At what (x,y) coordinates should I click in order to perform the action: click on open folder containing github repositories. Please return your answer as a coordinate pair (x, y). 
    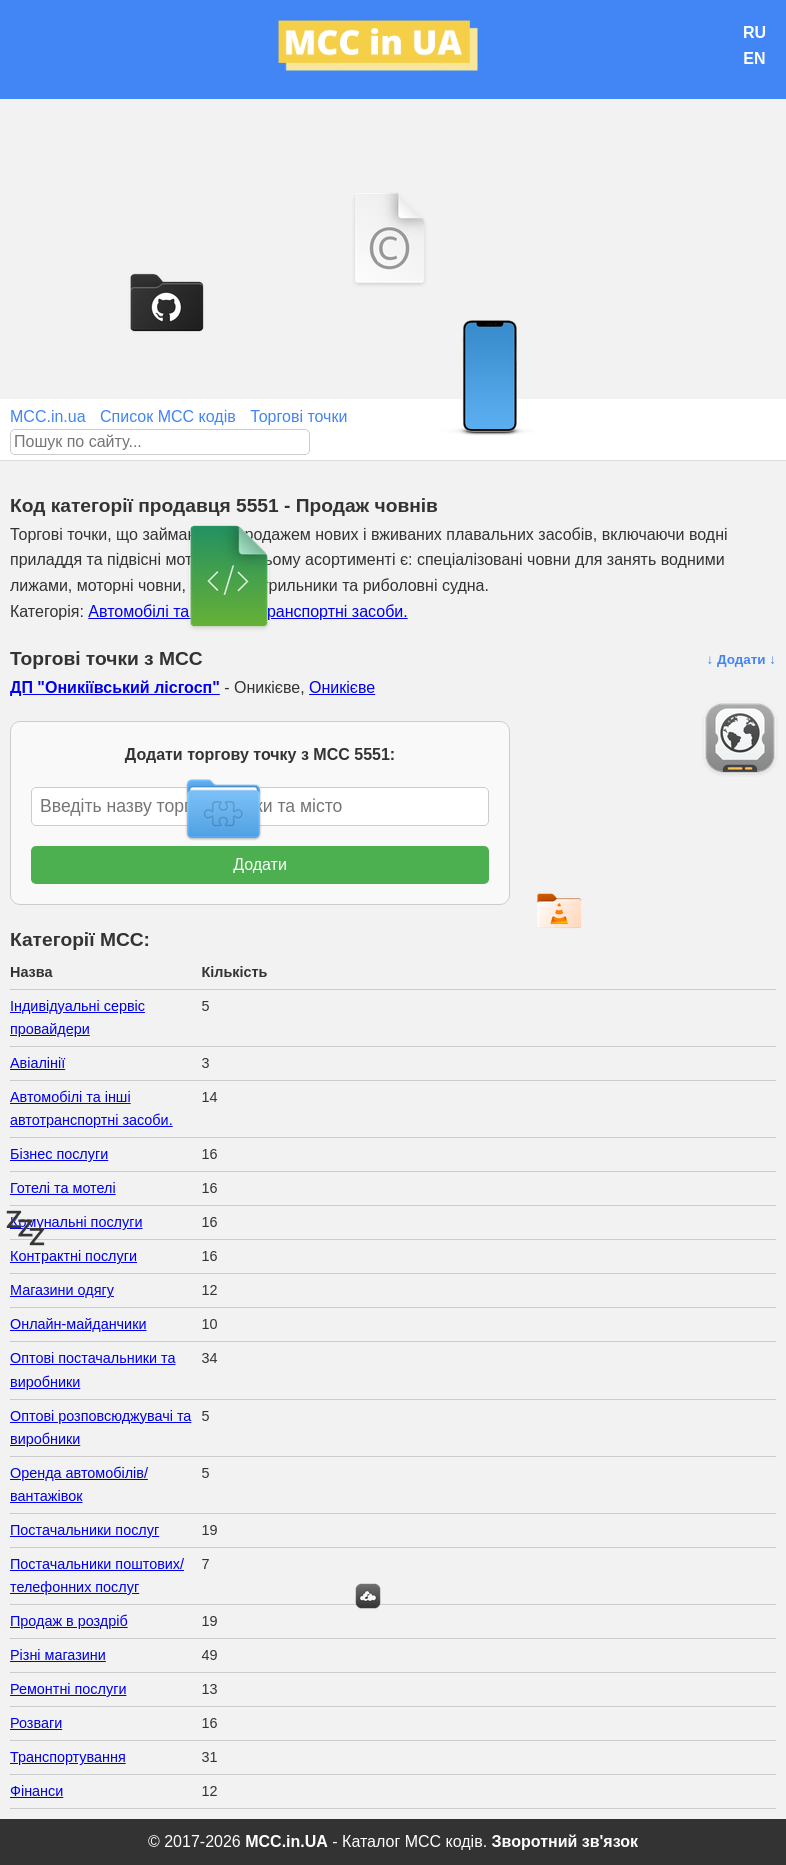
    Looking at the image, I should click on (166, 304).